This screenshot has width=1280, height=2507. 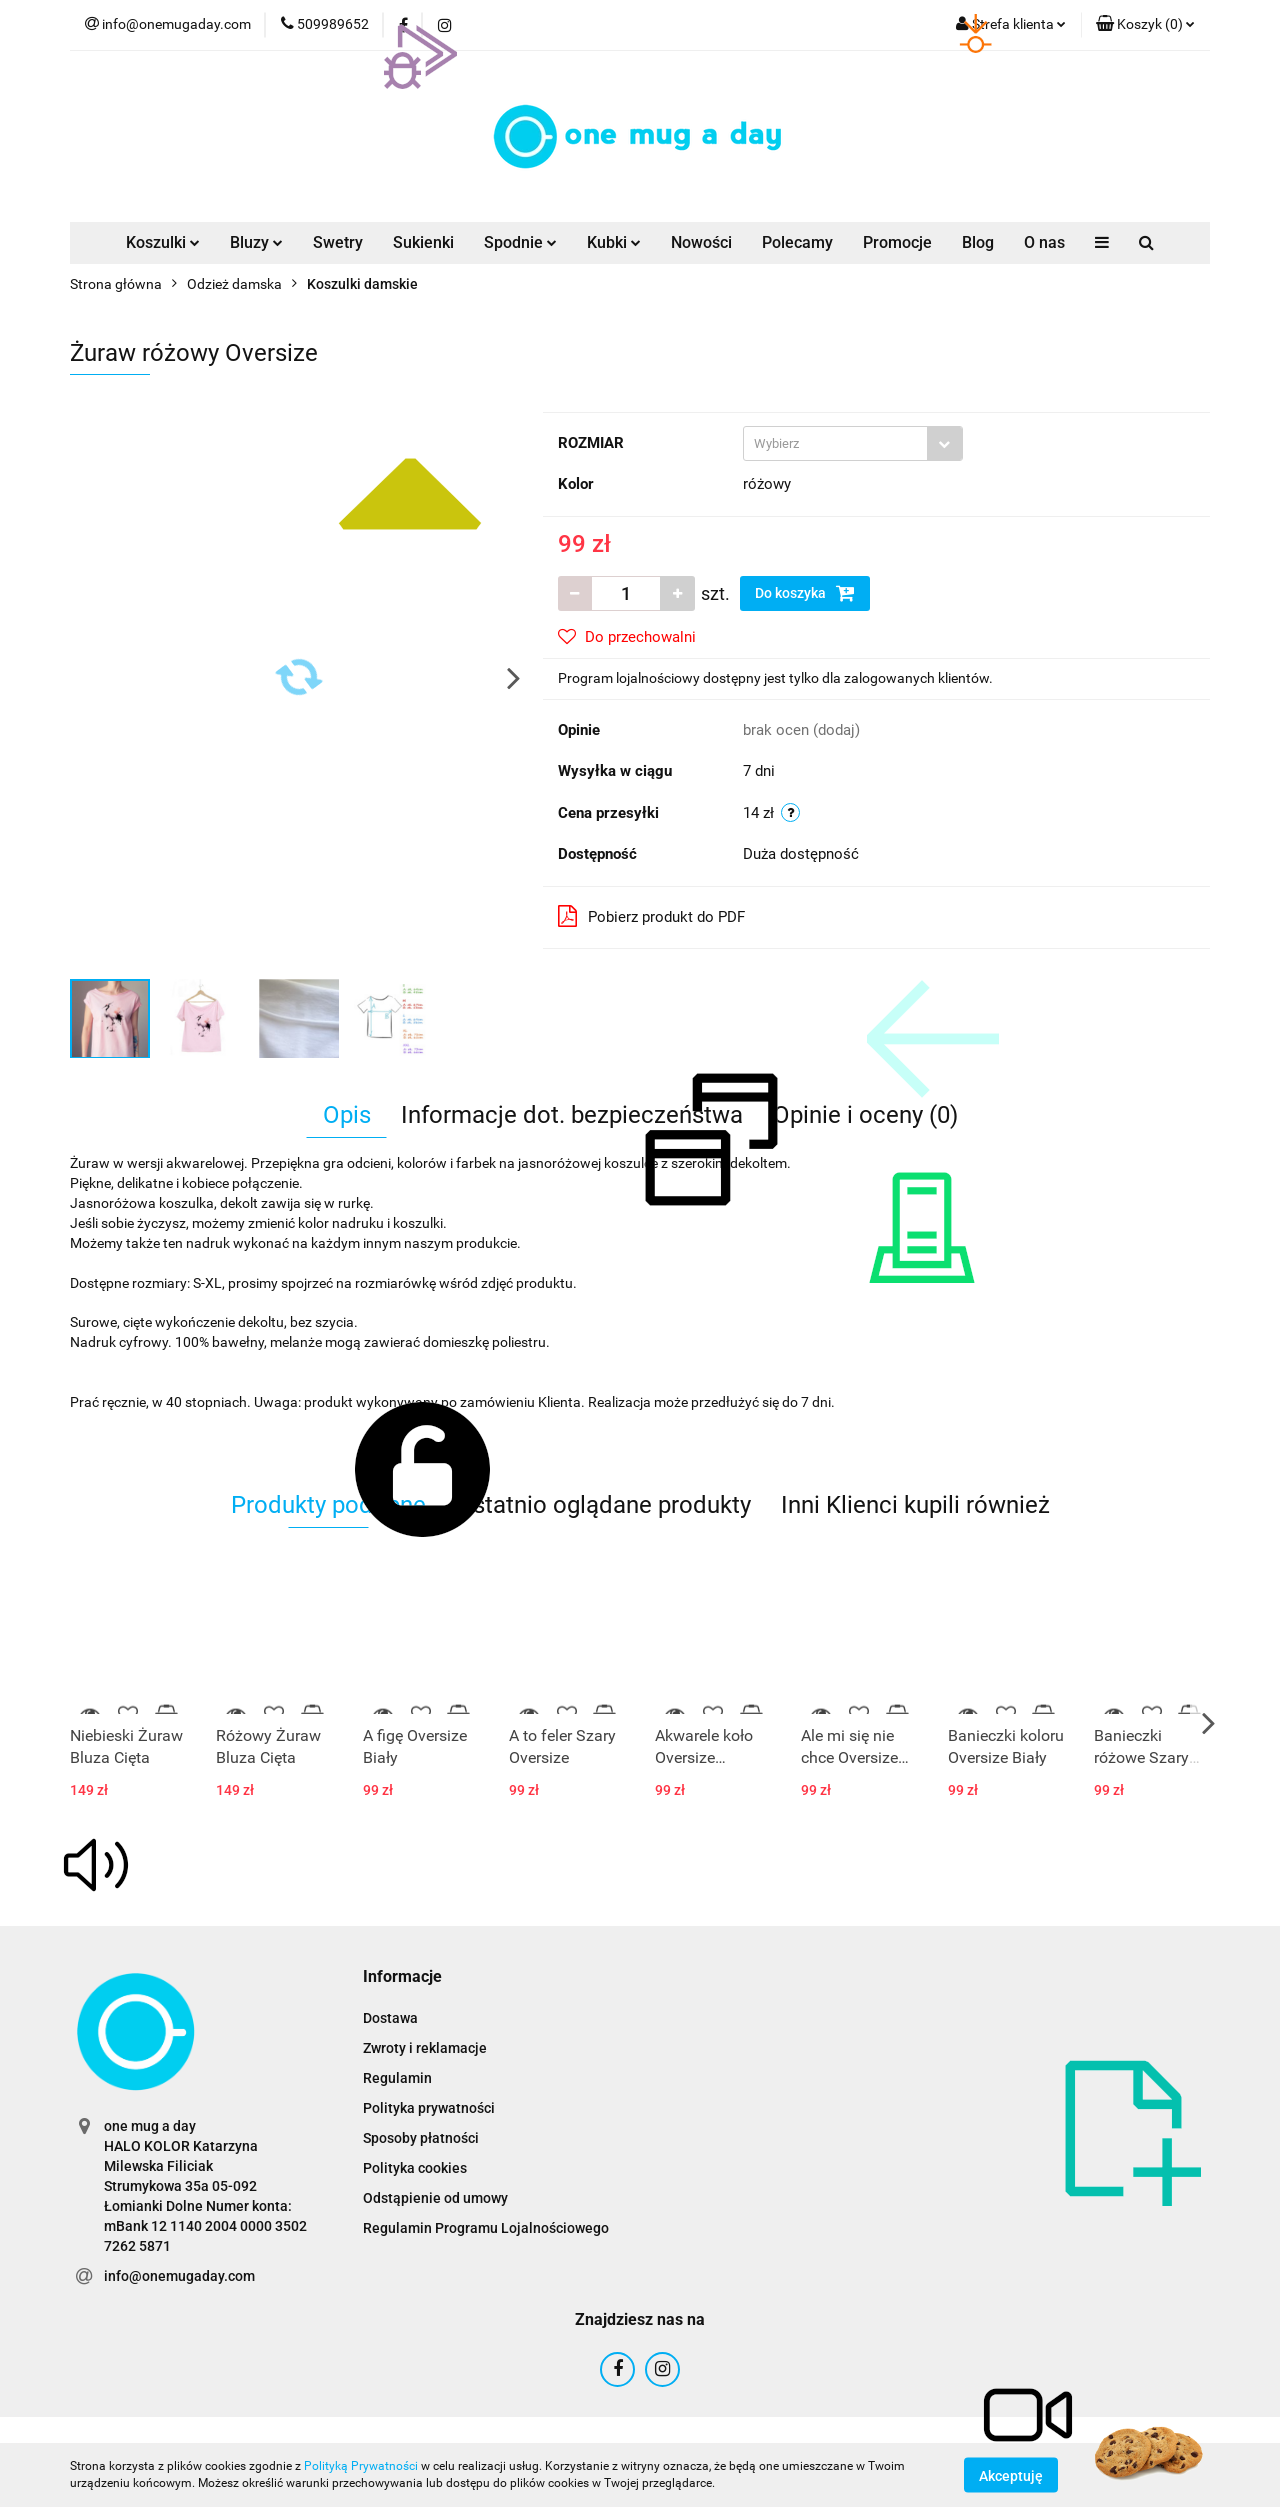 What do you see at coordinates (1123, 2128) in the screenshot?
I see `create a new file` at bounding box center [1123, 2128].